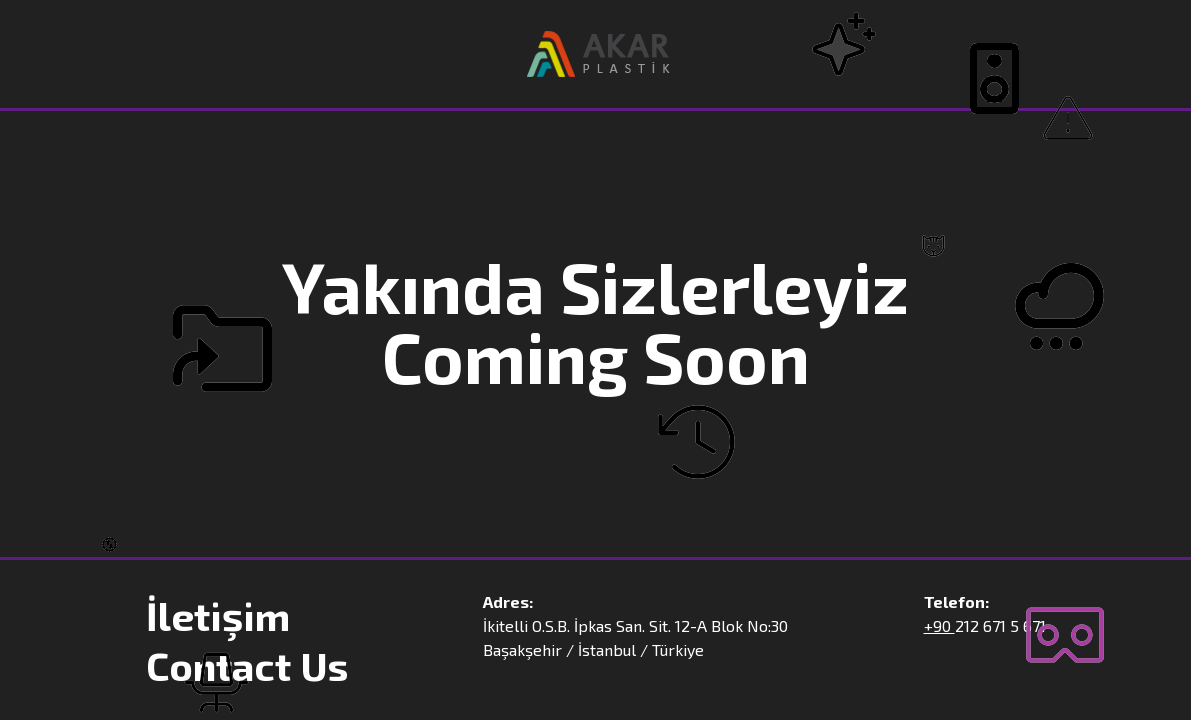 Image resolution: width=1191 pixels, height=720 pixels. Describe the element at coordinates (1068, 119) in the screenshot. I see `indicates a warning or caution state` at that location.